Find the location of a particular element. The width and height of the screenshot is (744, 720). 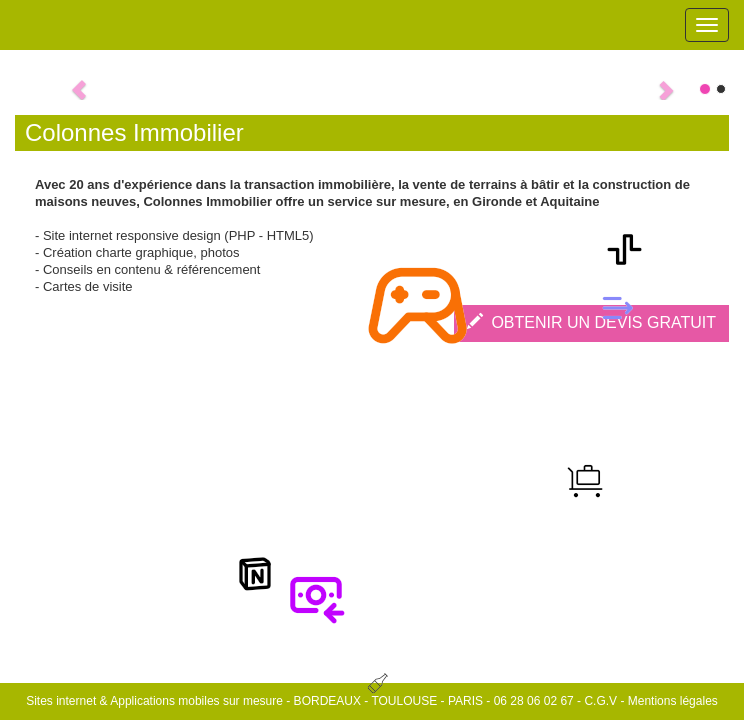

browse beer or beverage options is located at coordinates (377, 683).